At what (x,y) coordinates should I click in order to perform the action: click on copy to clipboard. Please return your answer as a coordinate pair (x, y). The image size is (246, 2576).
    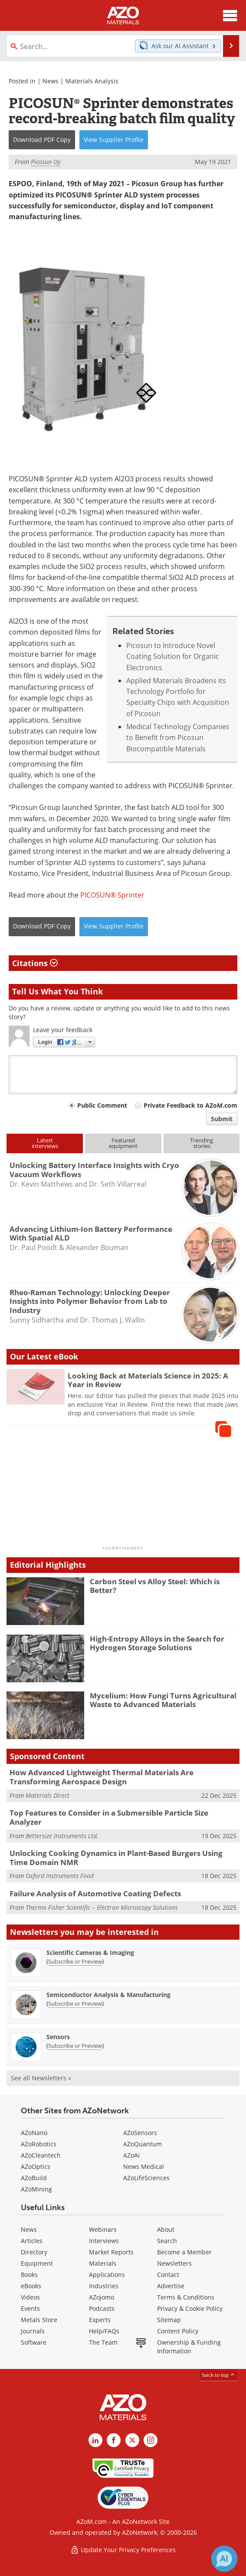
    Looking at the image, I should click on (223, 1429).